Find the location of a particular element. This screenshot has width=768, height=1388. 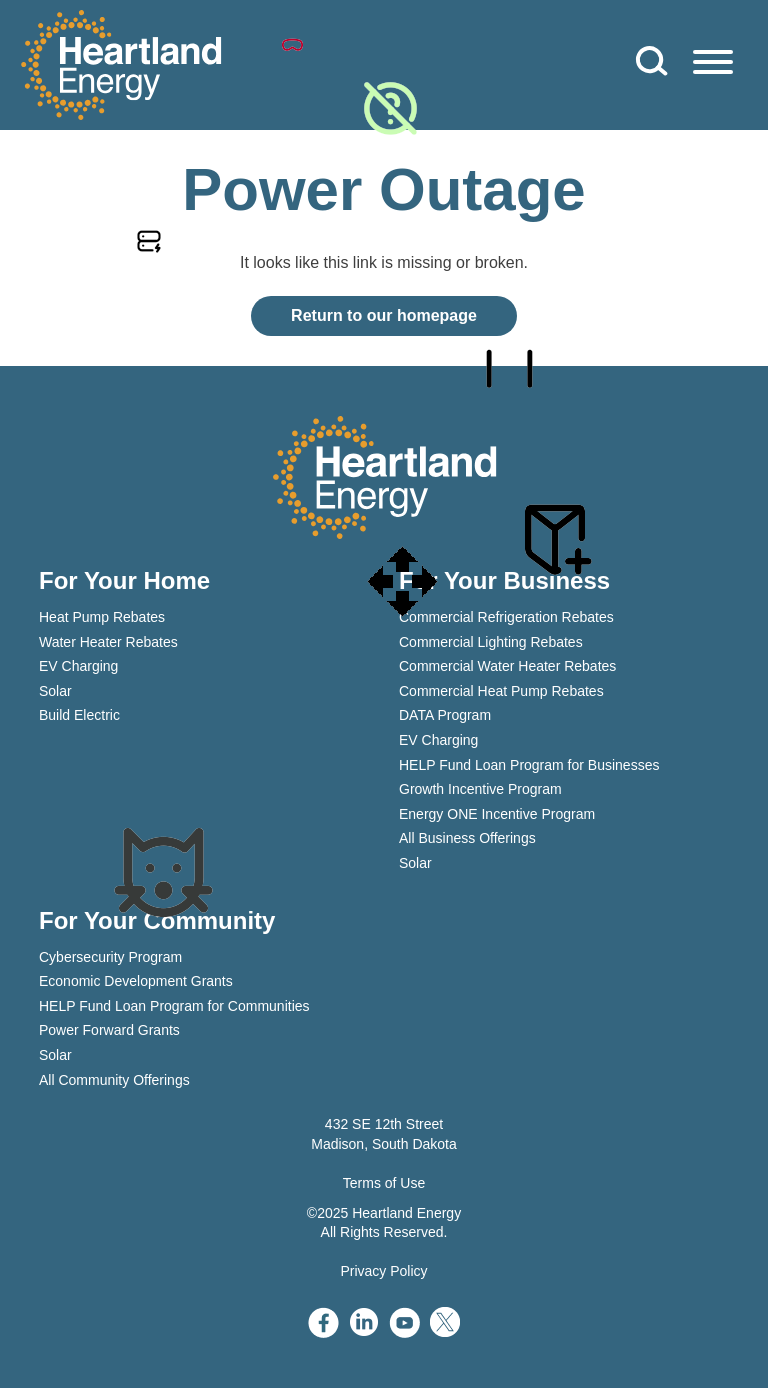

access apple vision pro settings is located at coordinates (292, 44).